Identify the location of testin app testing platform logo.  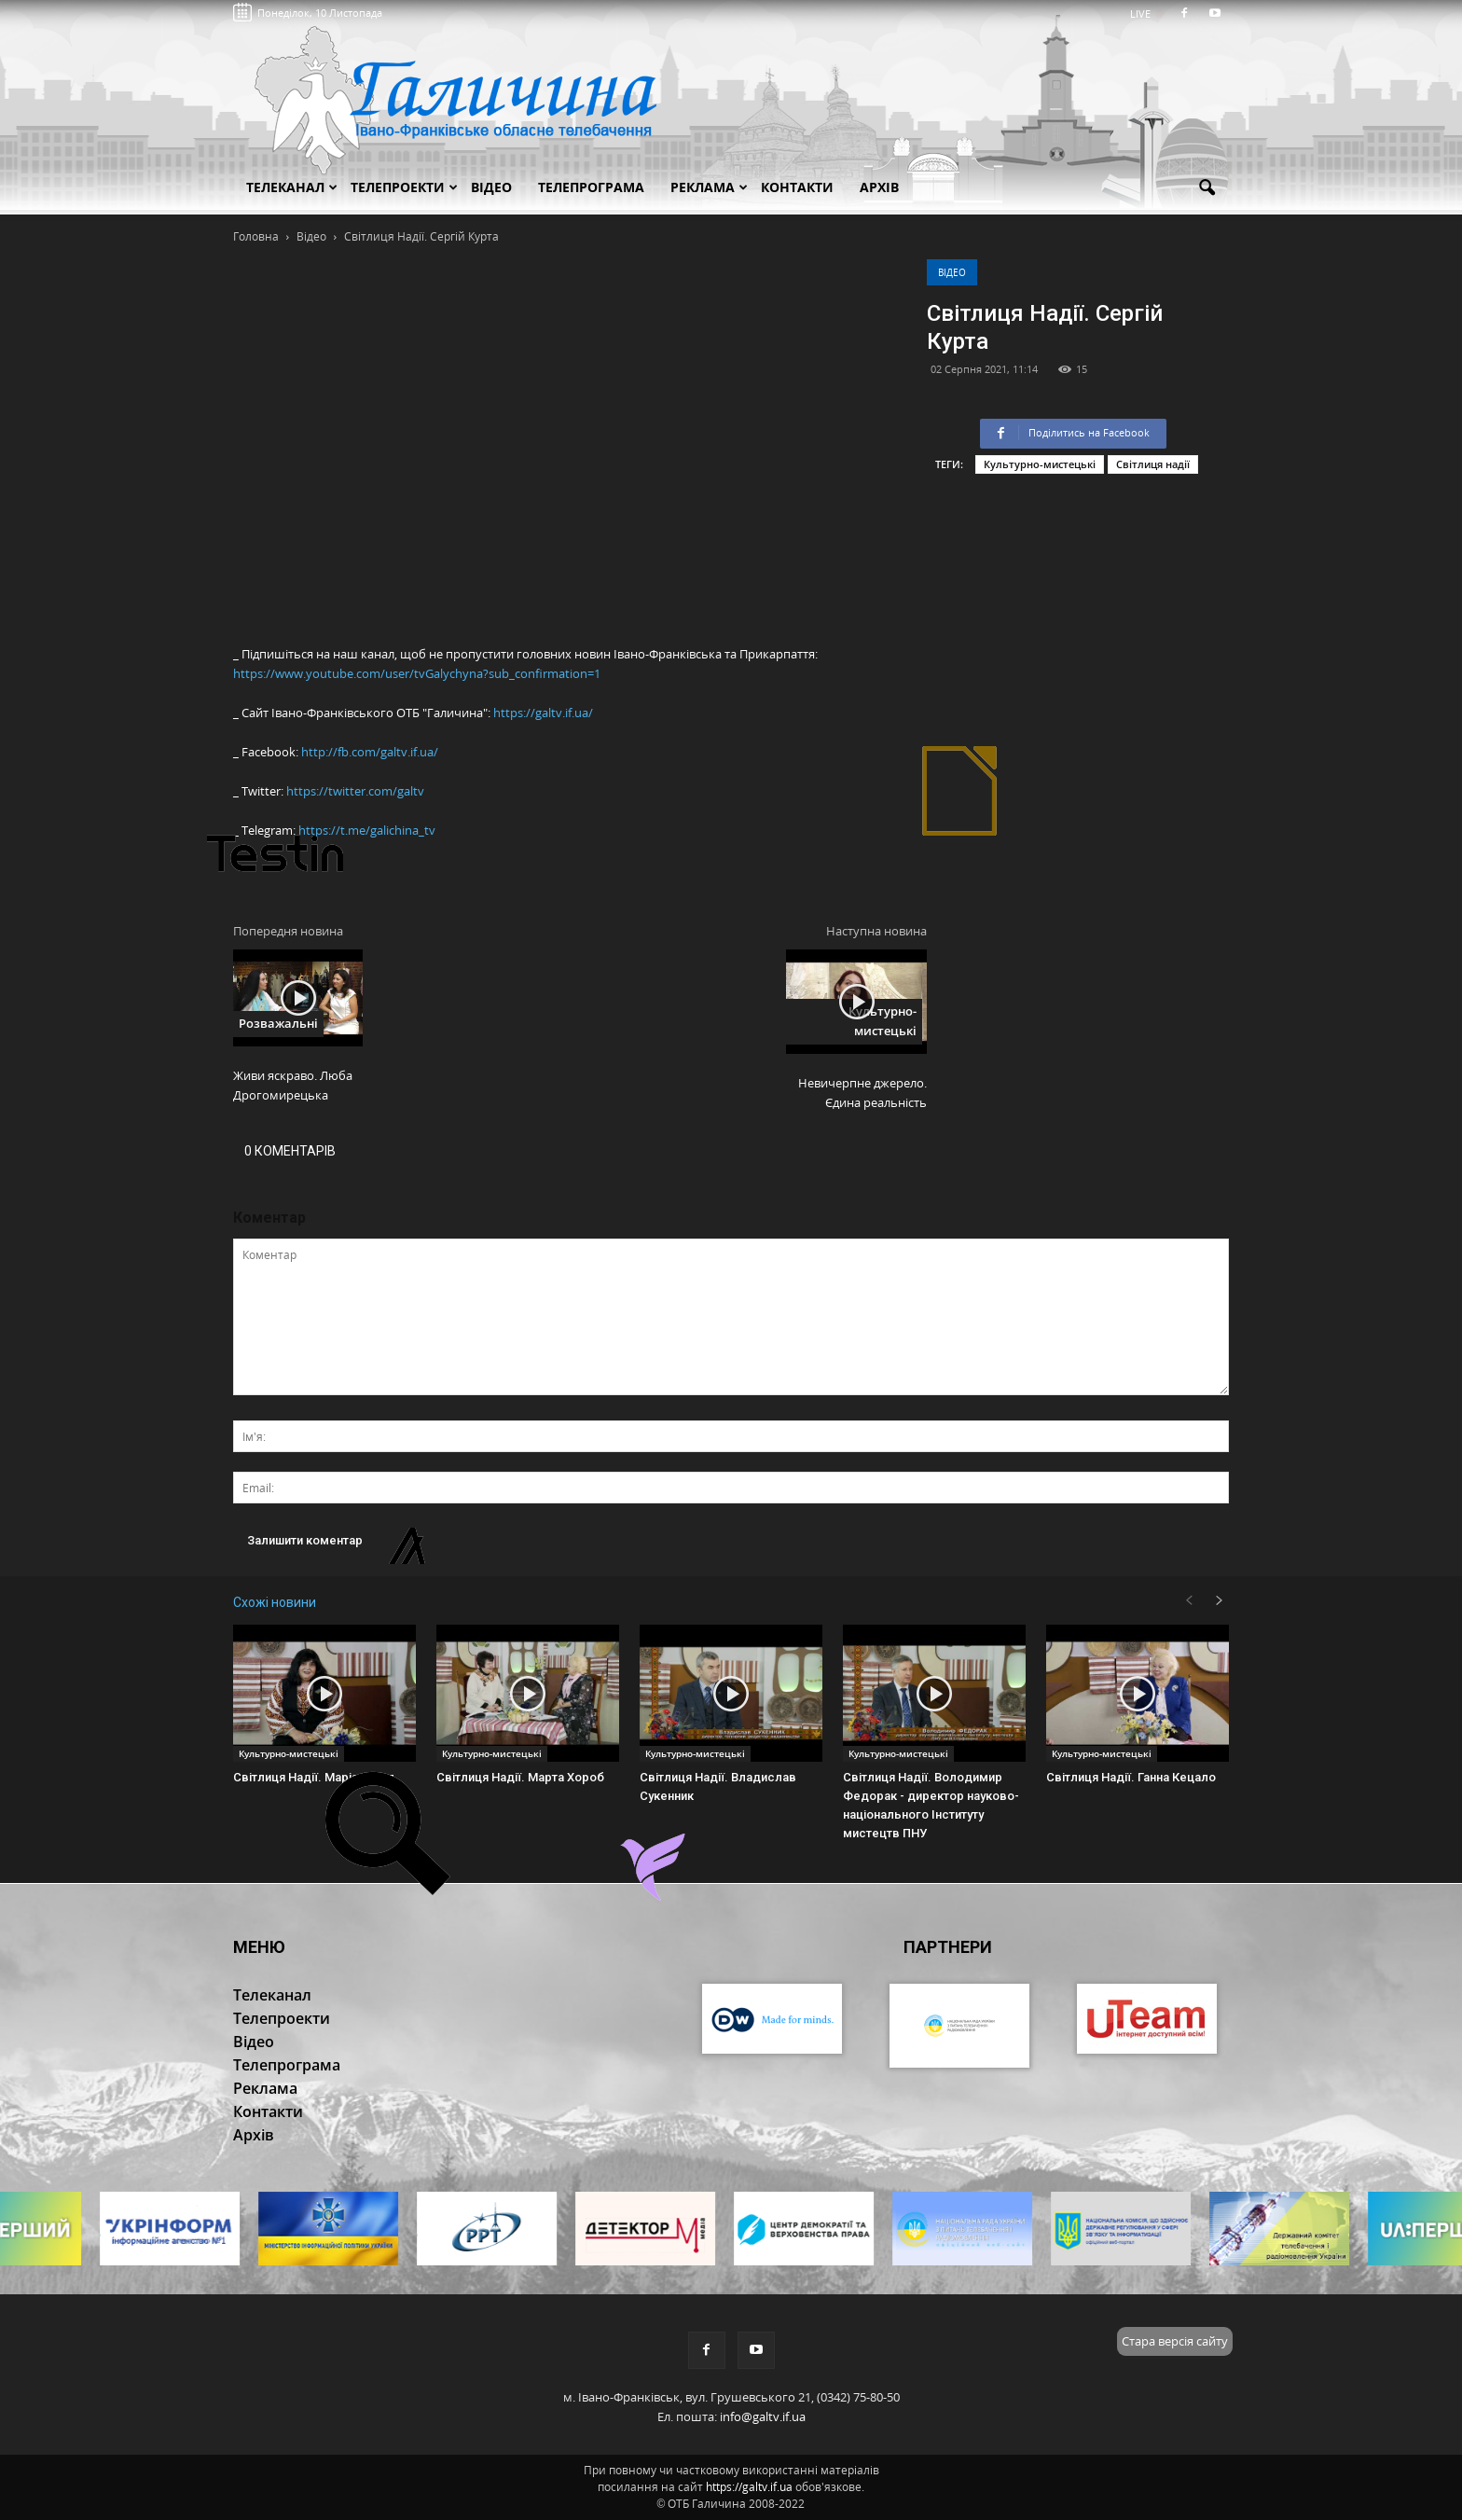
(275, 853).